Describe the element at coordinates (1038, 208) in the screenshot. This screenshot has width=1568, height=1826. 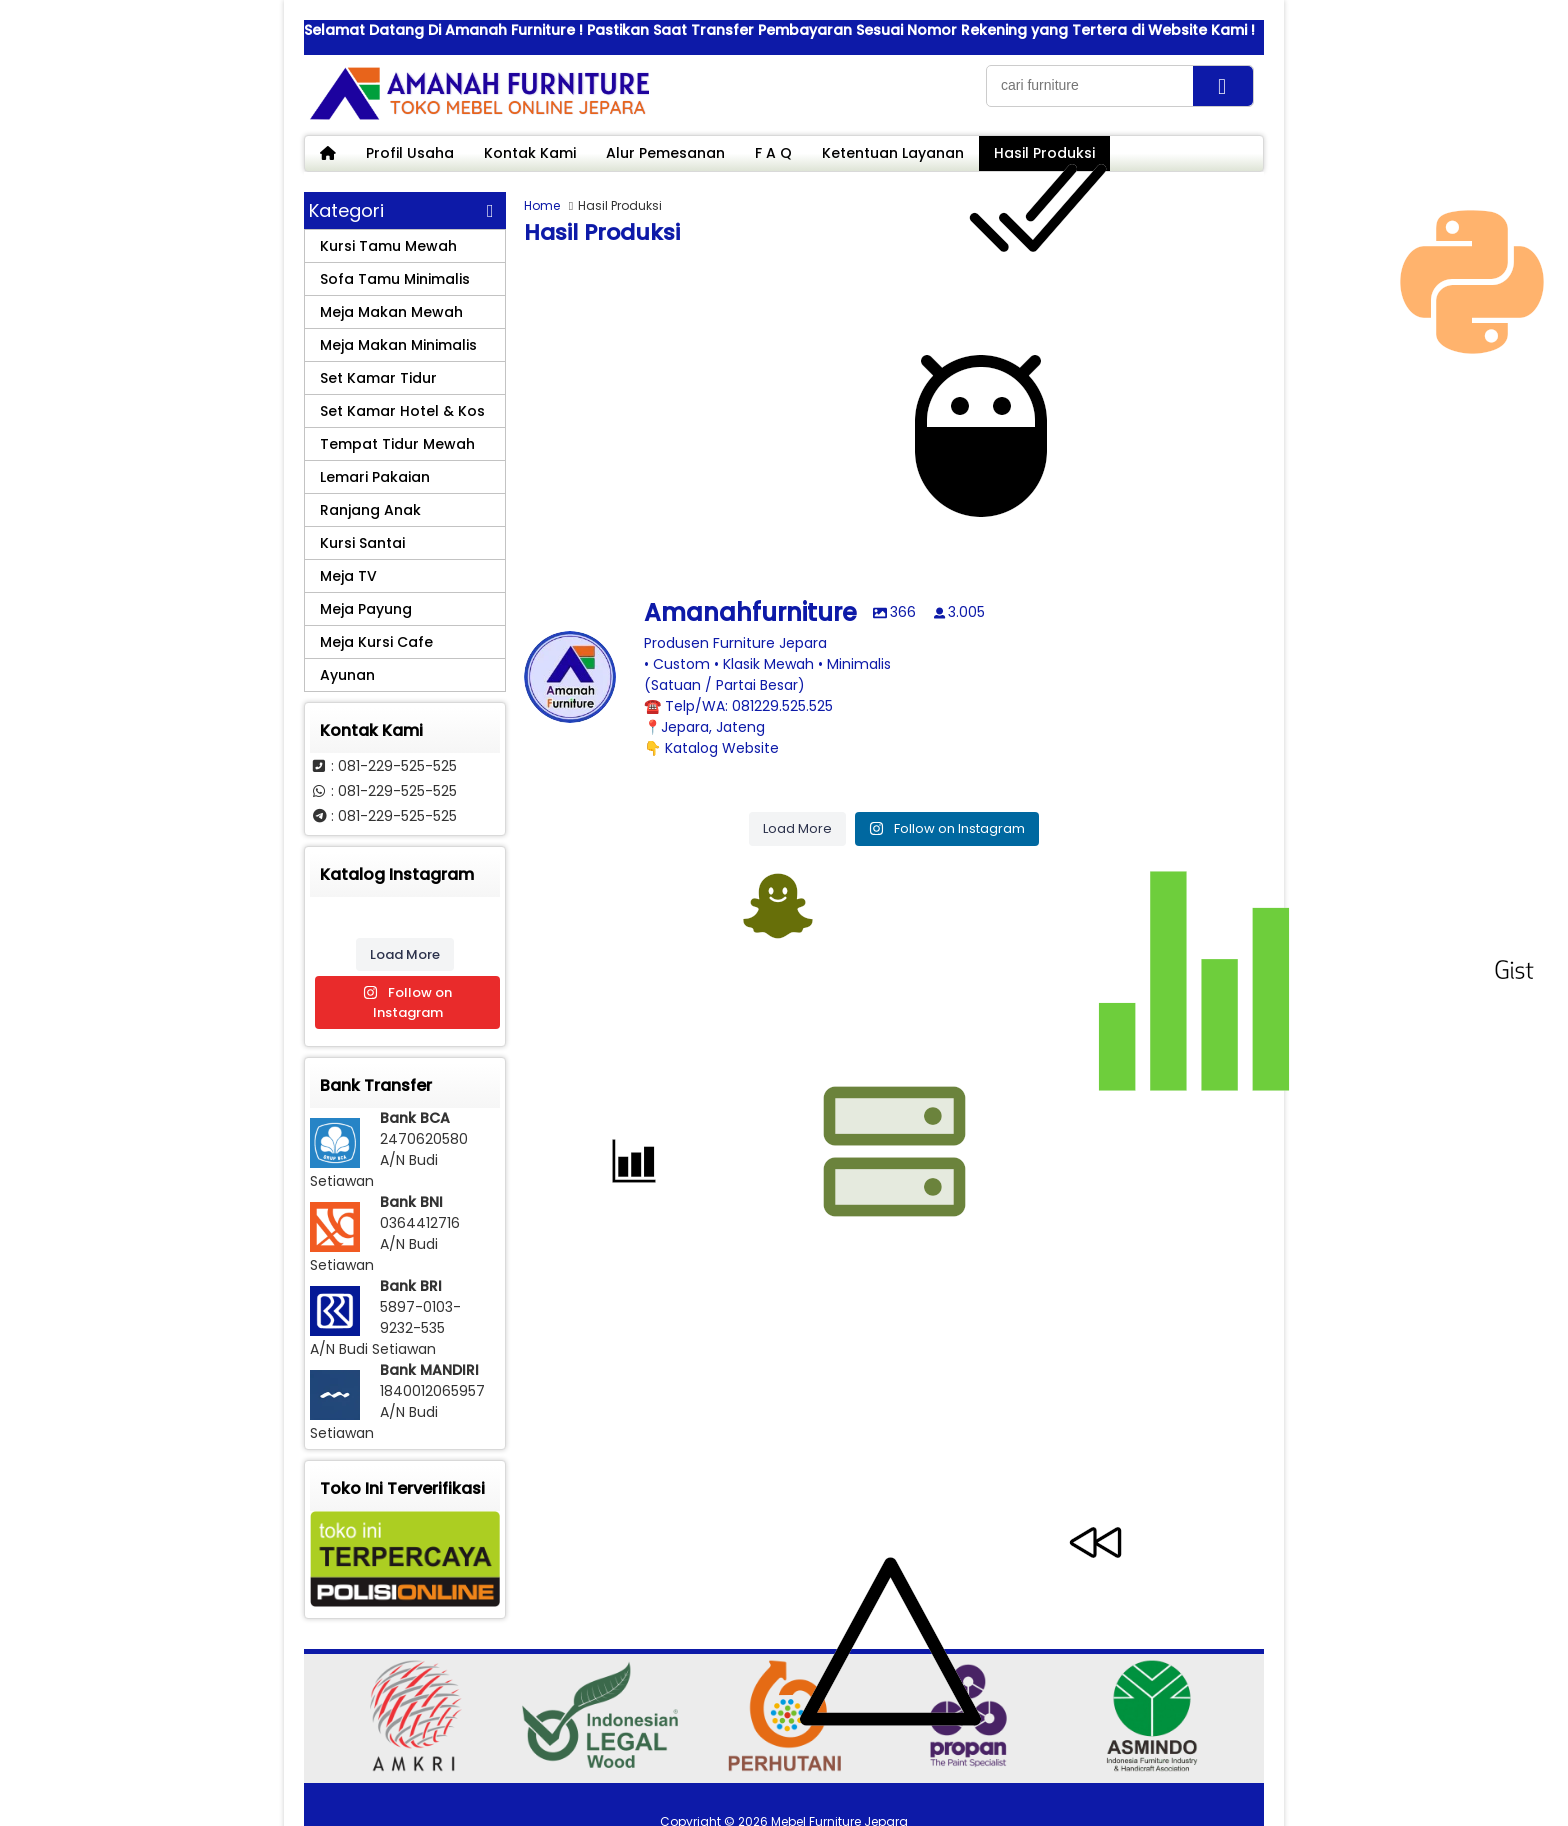
I see `indicates all tasks or items are complete` at that location.